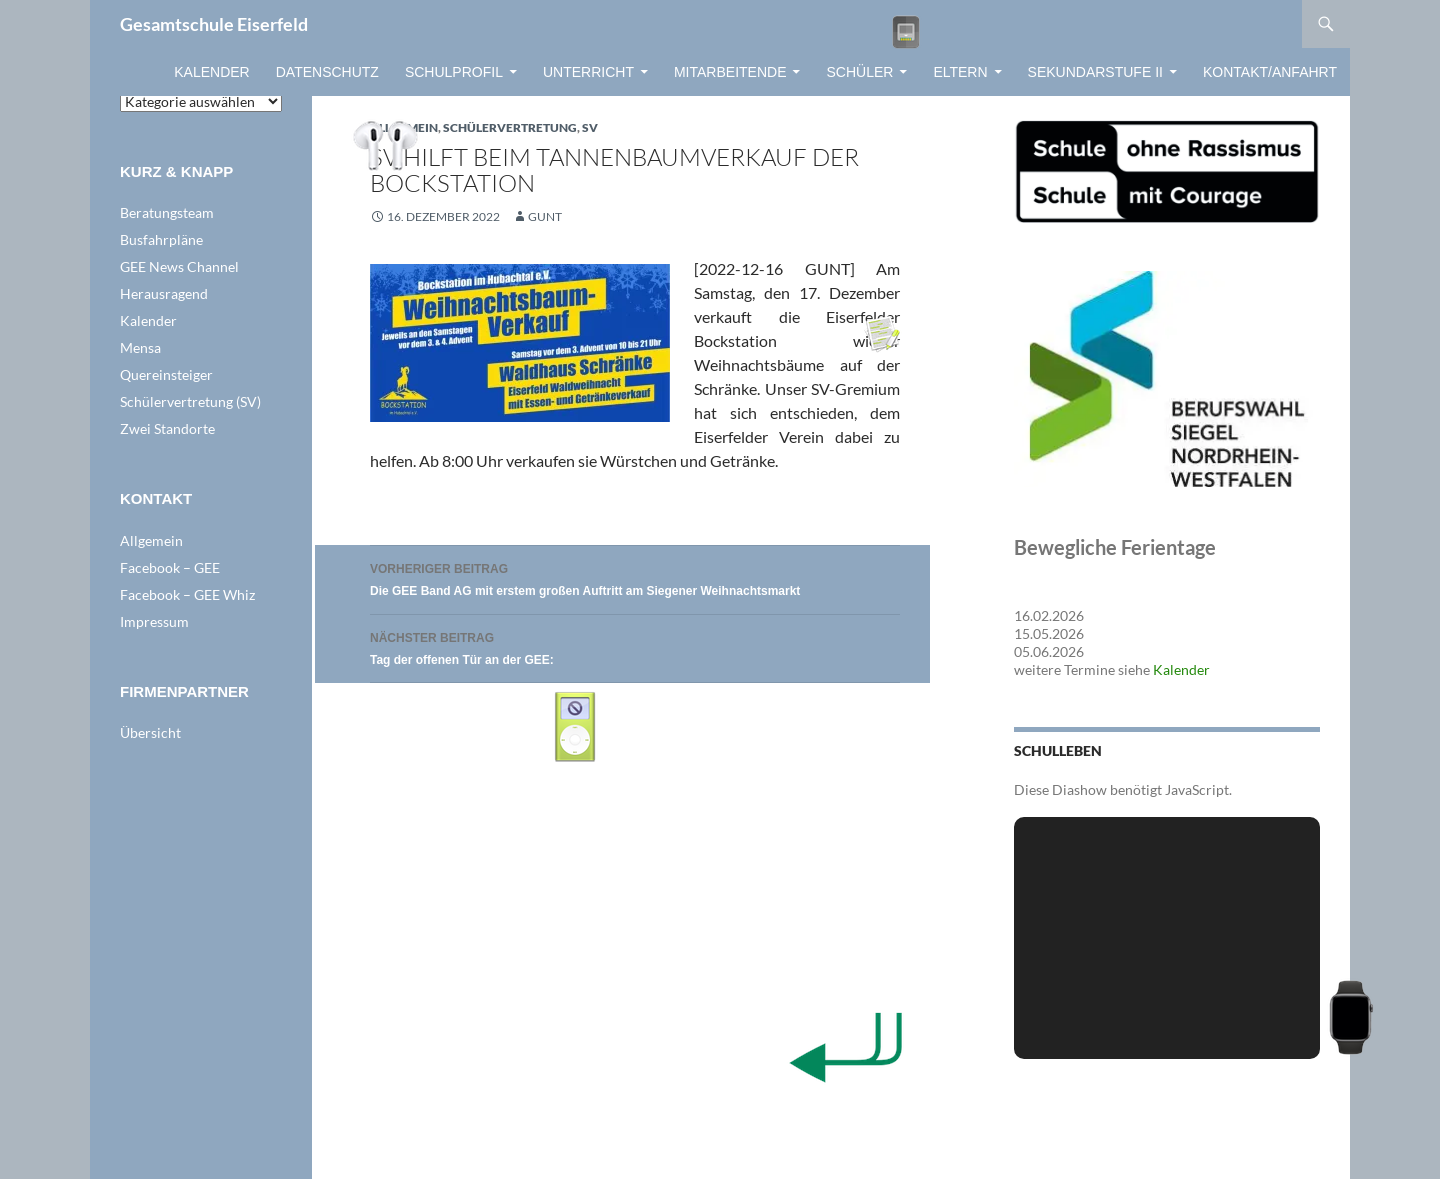  I want to click on reply to all recipients of an email, so click(844, 1047).